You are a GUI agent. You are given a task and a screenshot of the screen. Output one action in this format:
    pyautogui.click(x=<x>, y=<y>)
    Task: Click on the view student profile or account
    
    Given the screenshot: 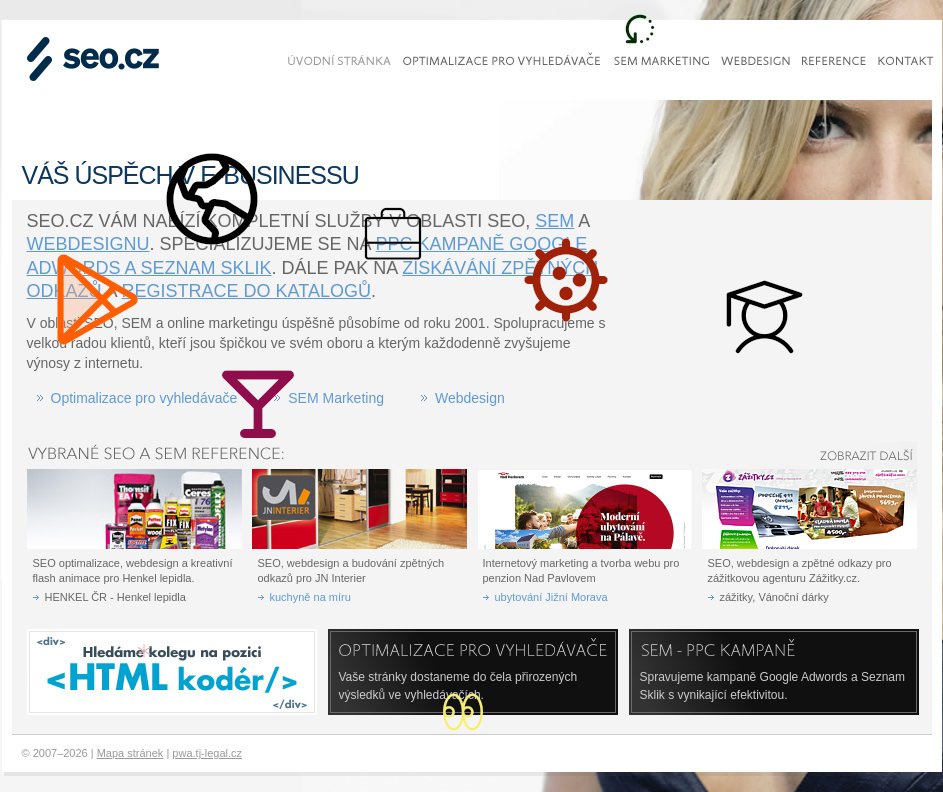 What is the action you would take?
    pyautogui.click(x=764, y=318)
    